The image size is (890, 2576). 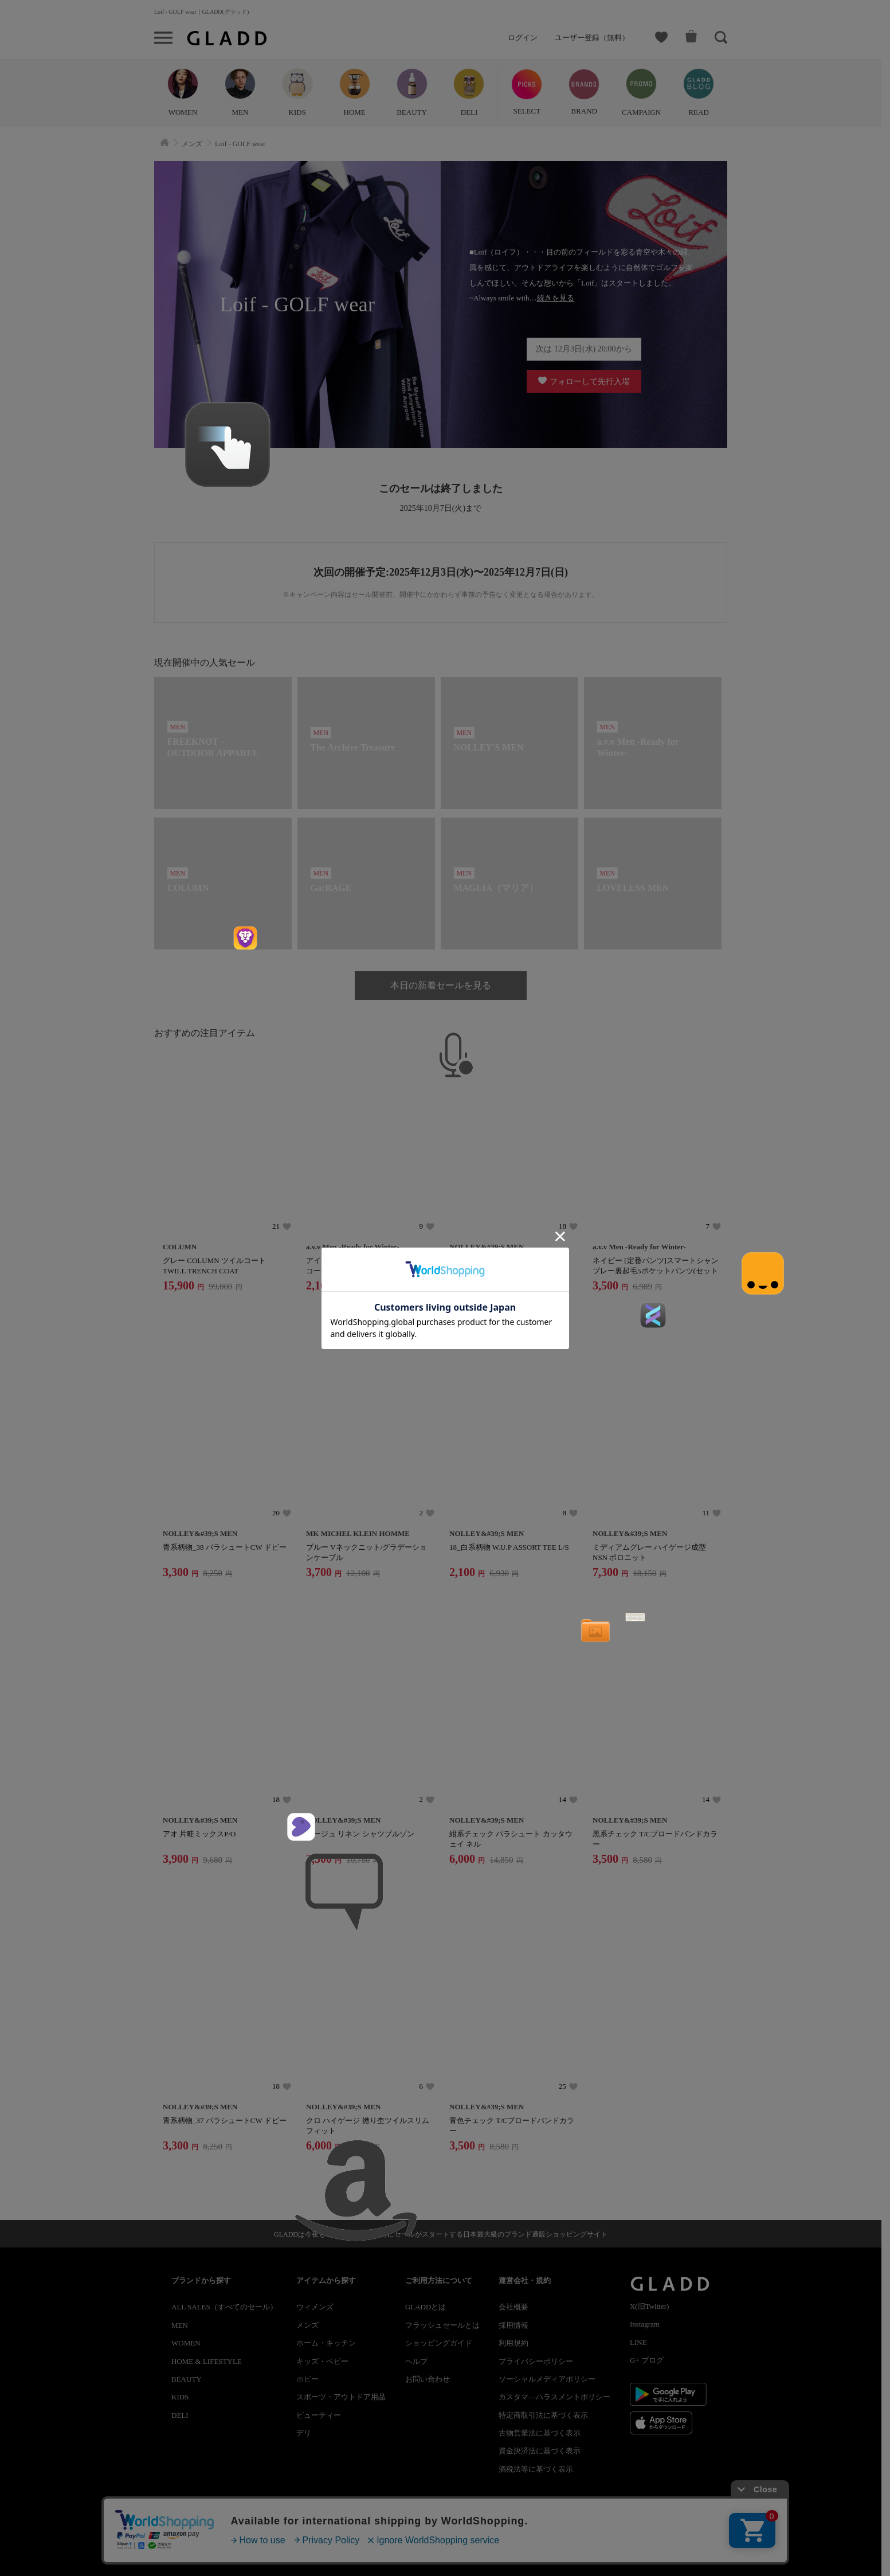 I want to click on open gentoo linux application, so click(x=301, y=1827).